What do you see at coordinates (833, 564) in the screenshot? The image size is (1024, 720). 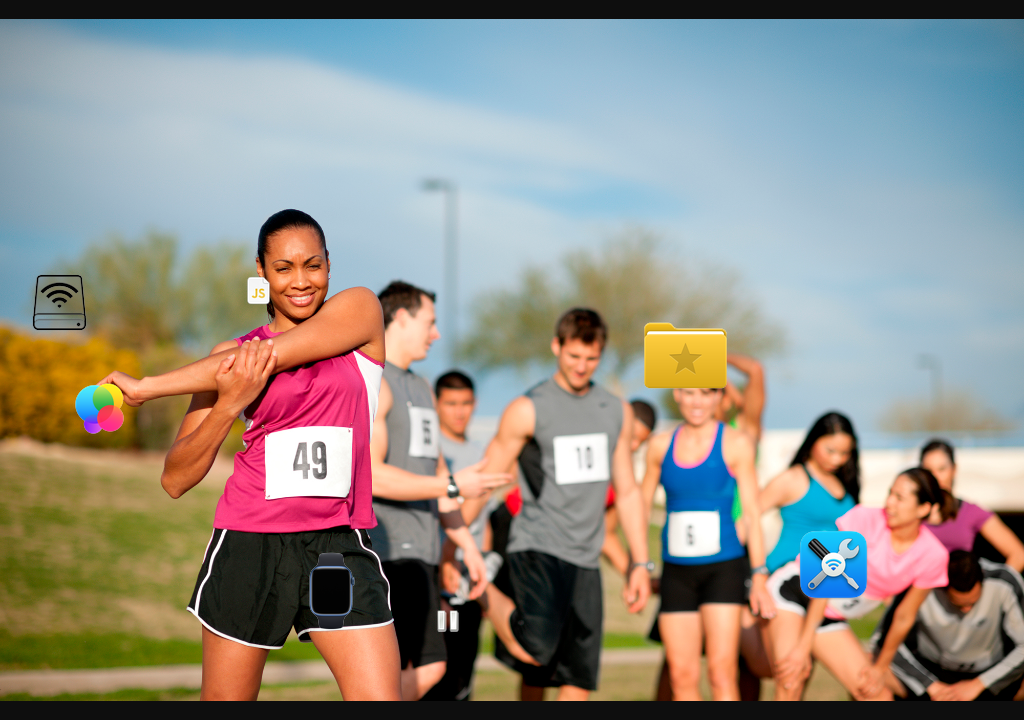 I see `open wireless diagnostics tool` at bounding box center [833, 564].